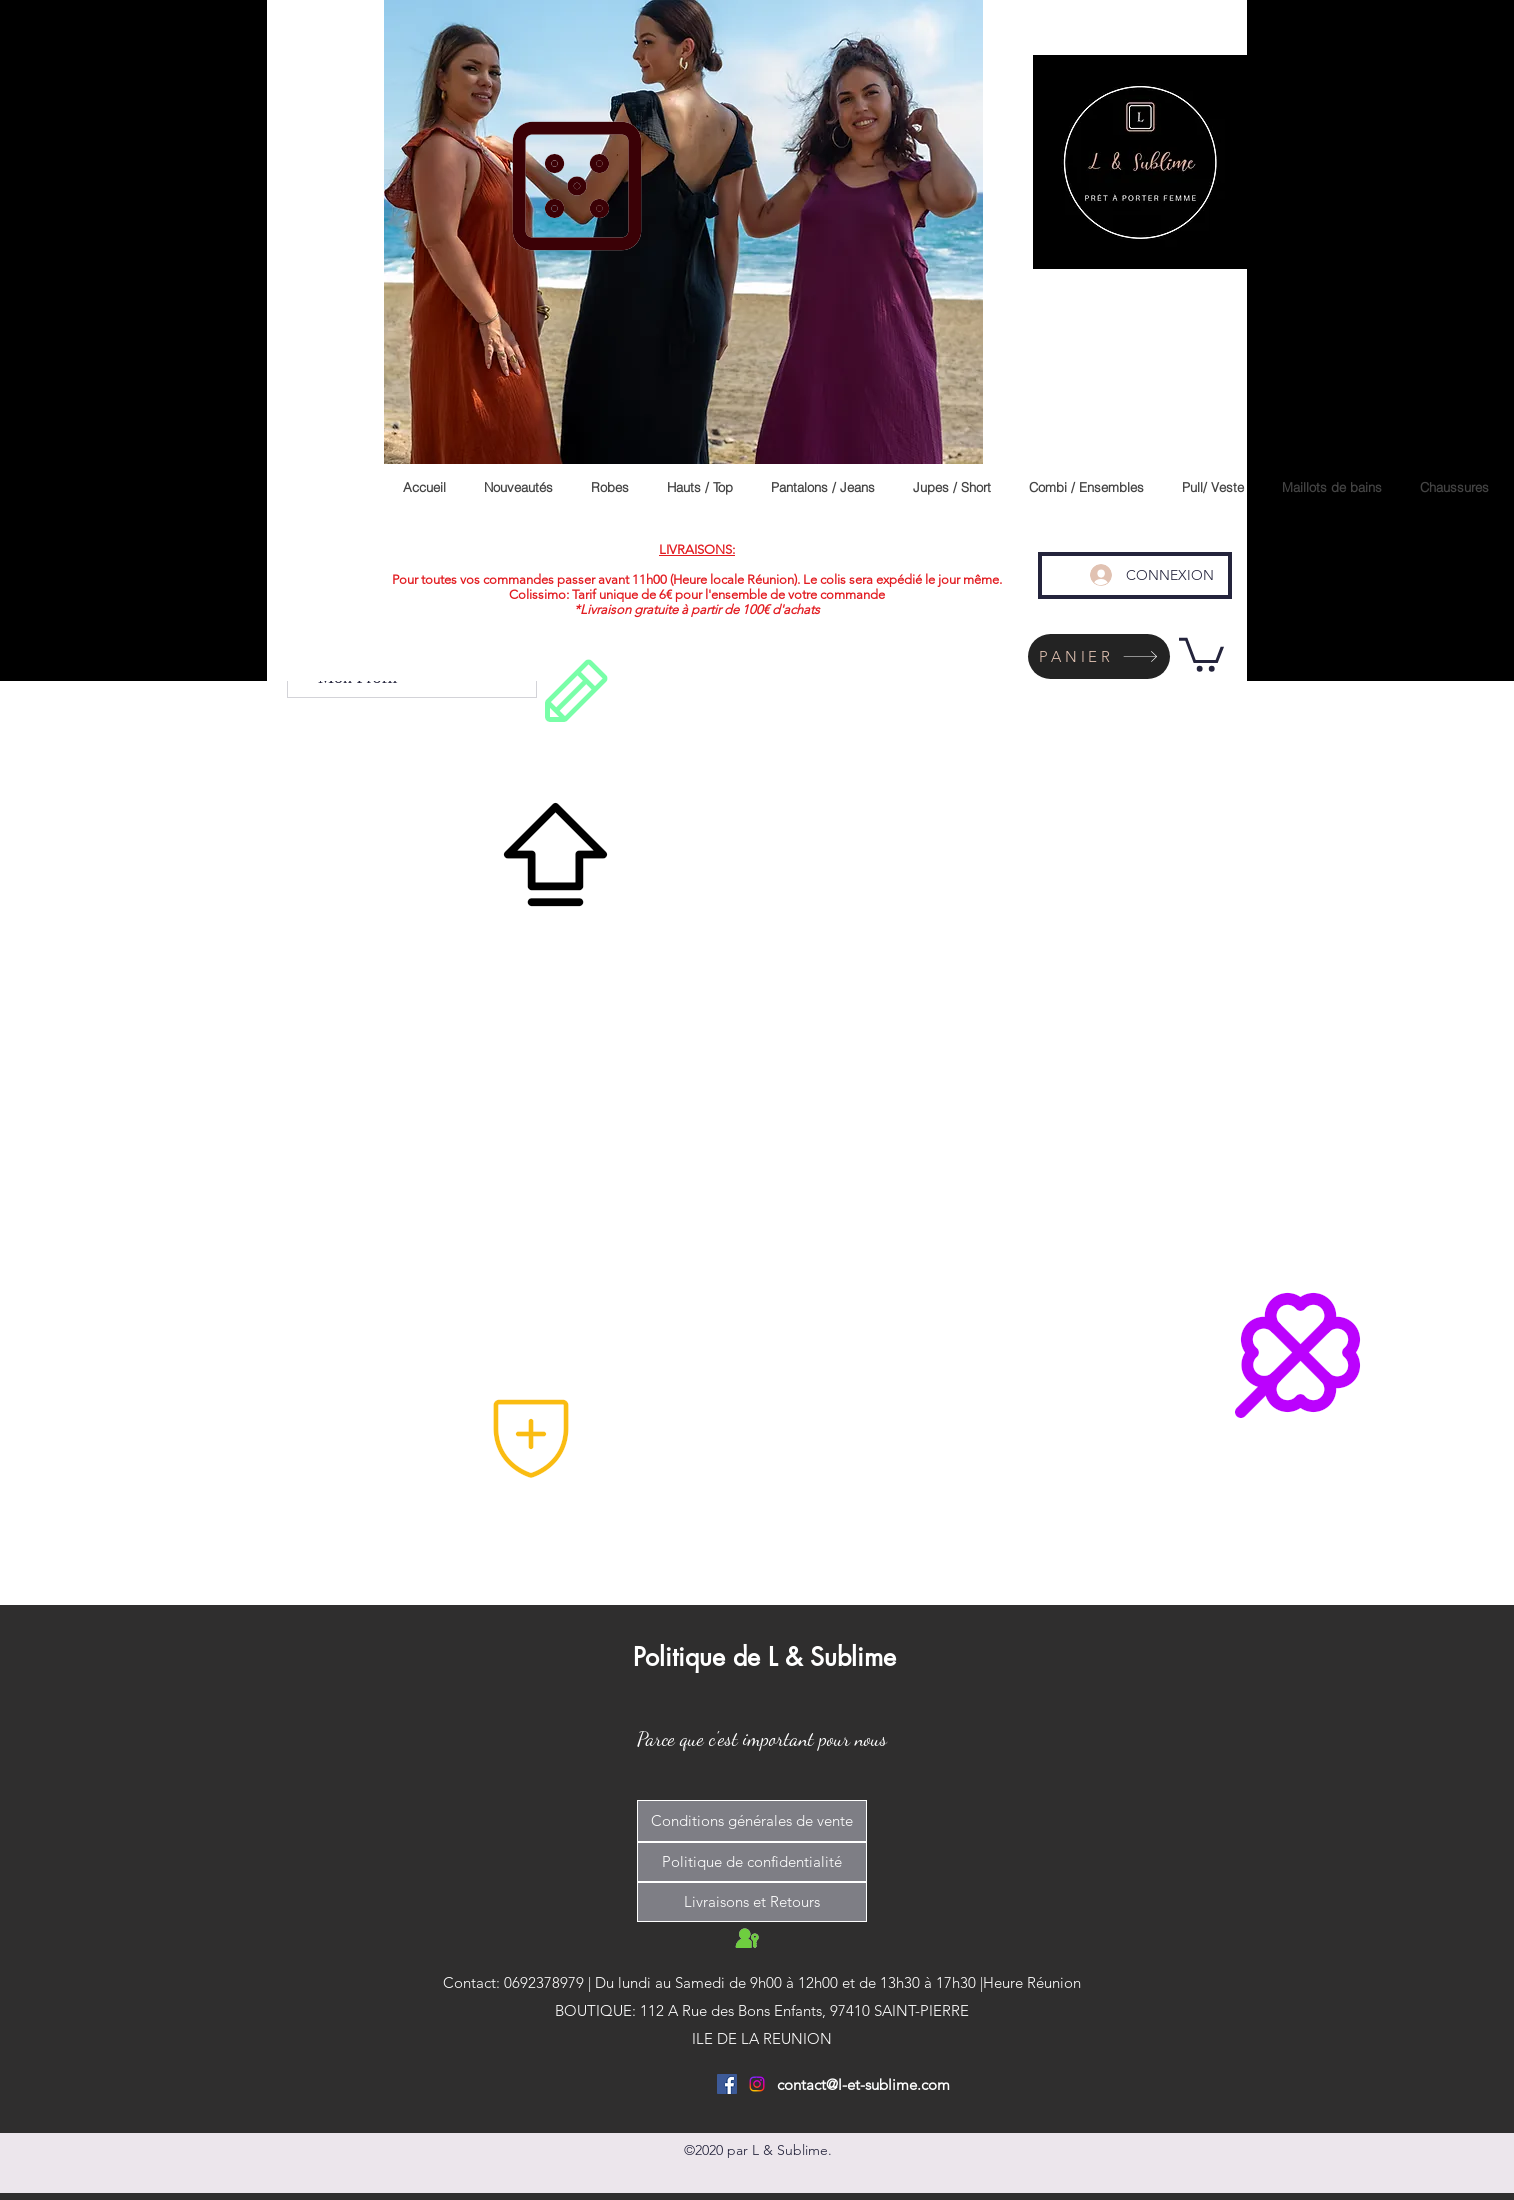 The width and height of the screenshot is (1514, 2200). What do you see at coordinates (531, 1434) in the screenshot?
I see `add new security protection` at bounding box center [531, 1434].